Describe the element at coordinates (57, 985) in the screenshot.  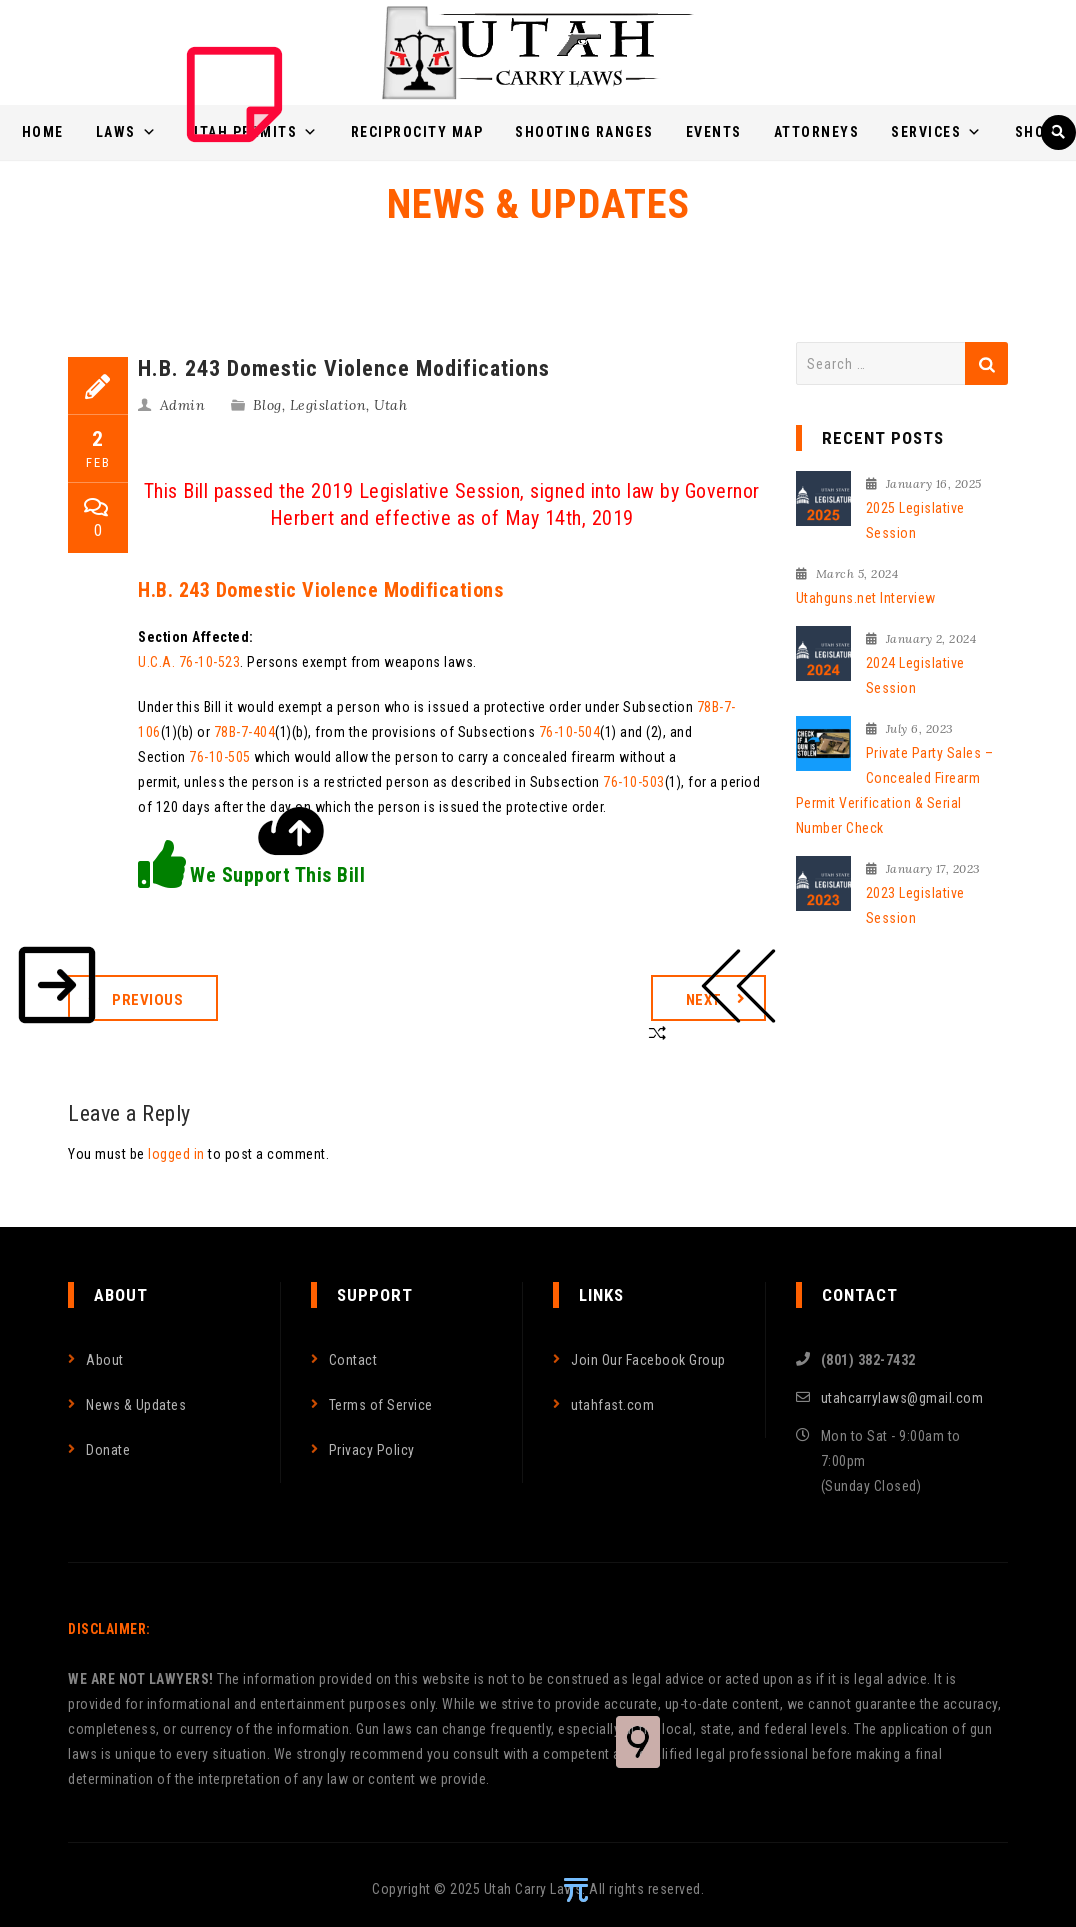
I see `navigate to the next page or section` at that location.